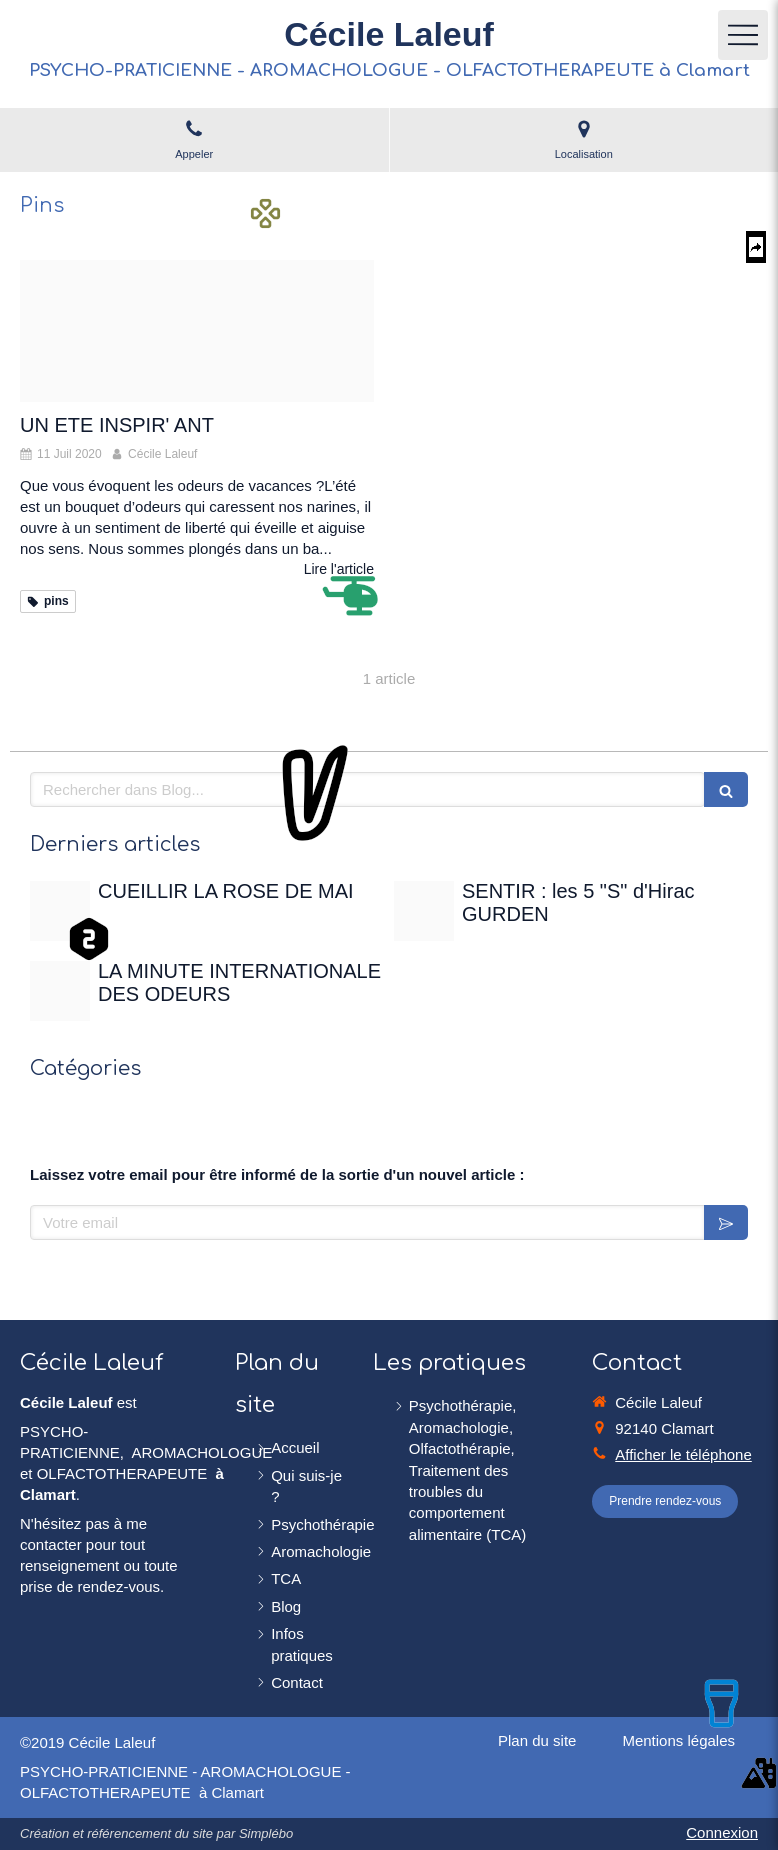  I want to click on access gaming features or settings, so click(265, 213).